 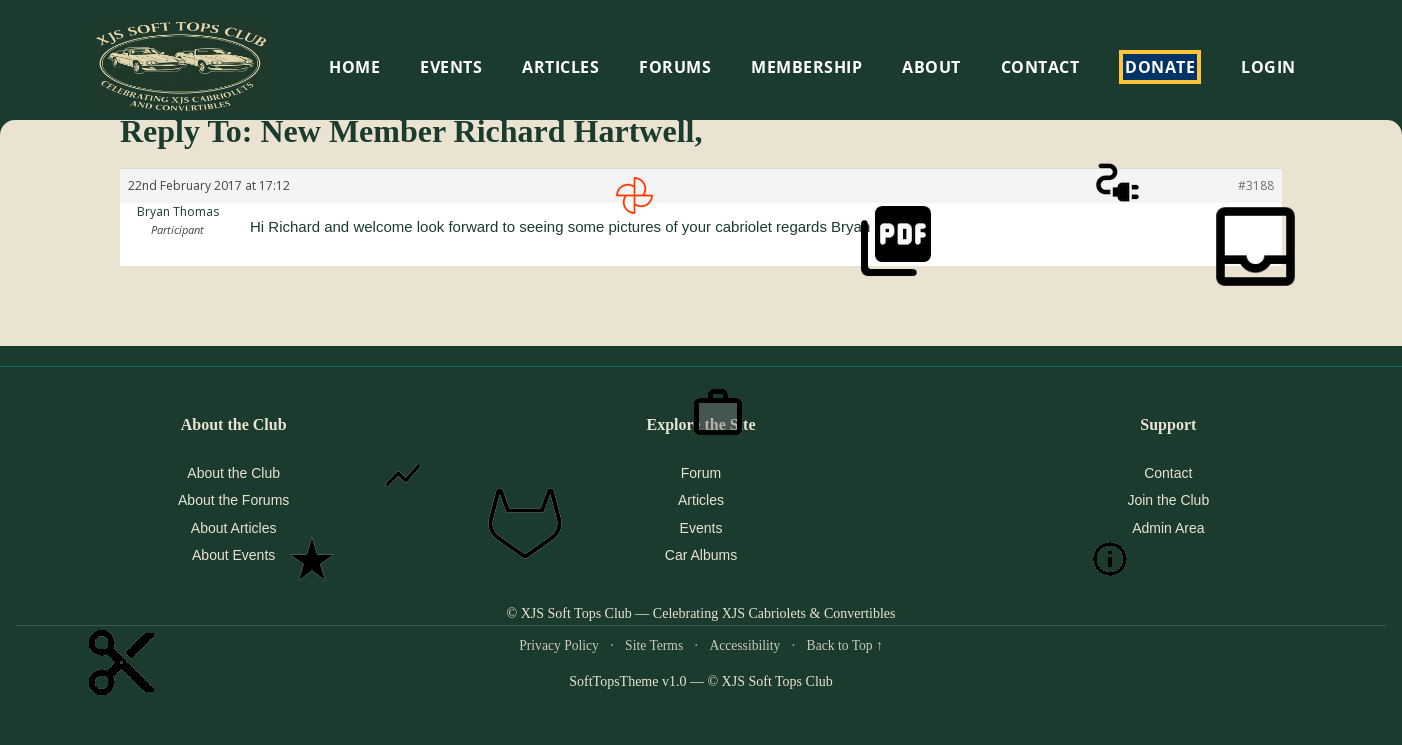 I want to click on find nearby electrical or charging services, so click(x=1117, y=182).